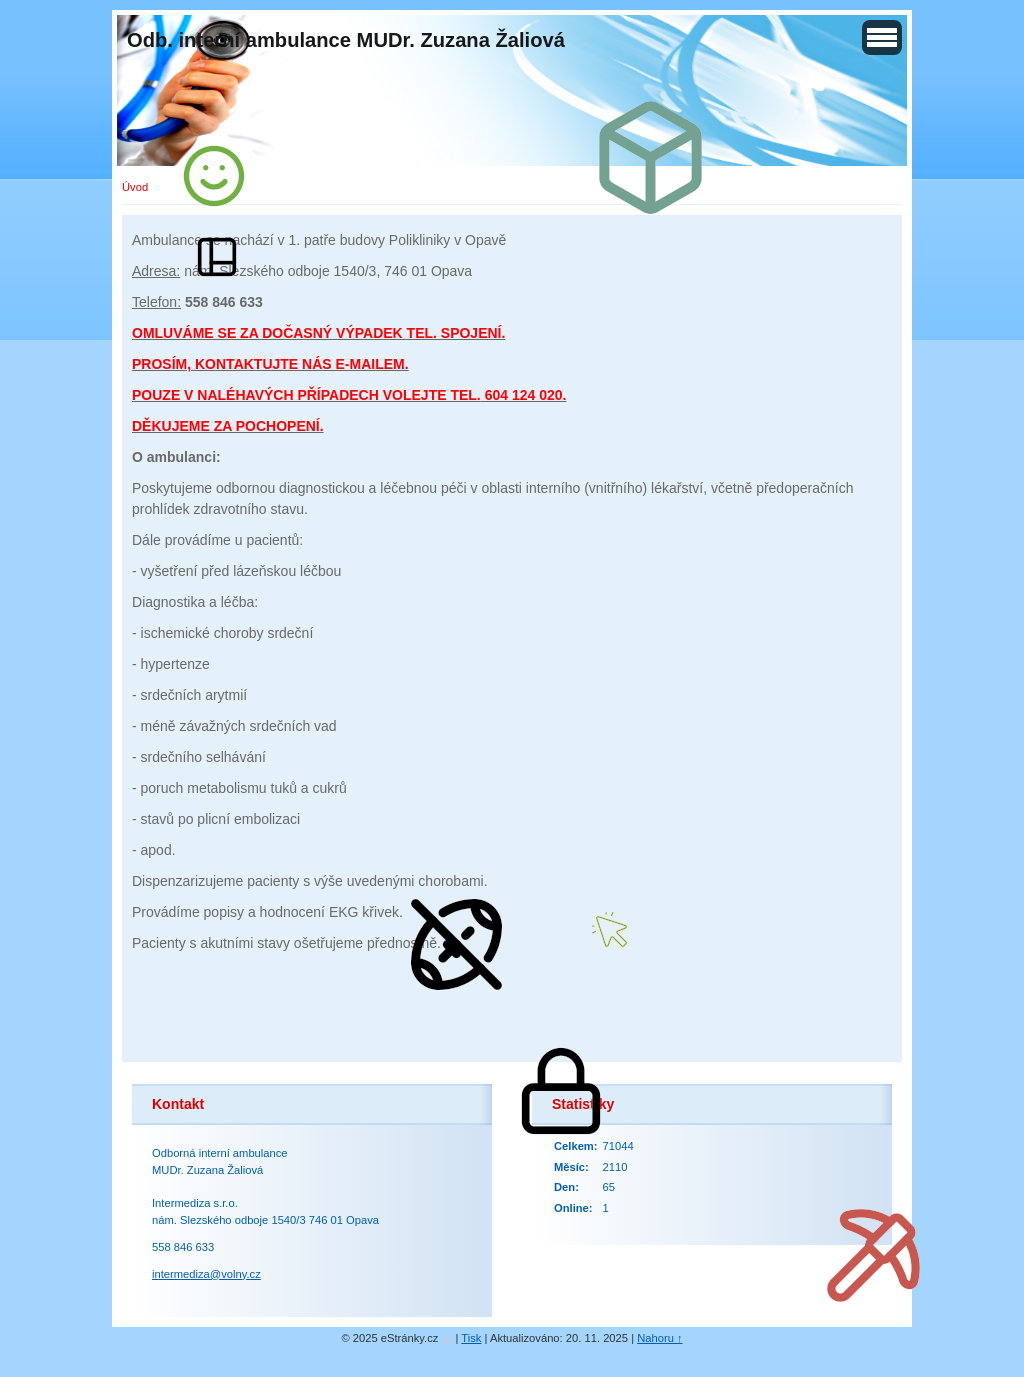  What do you see at coordinates (456, 944) in the screenshot?
I see `disable football notifications` at bounding box center [456, 944].